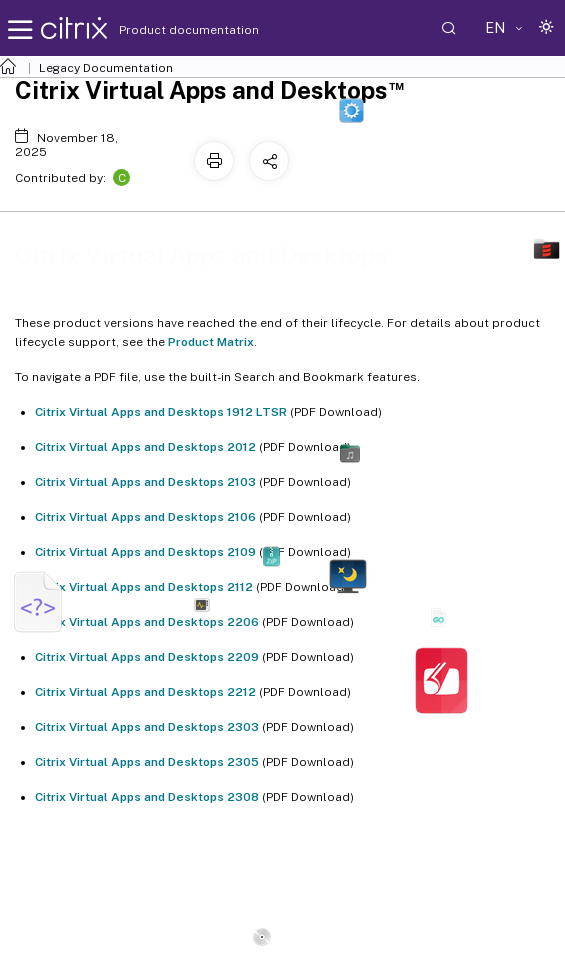 This screenshot has height=953, width=565. Describe the element at coordinates (38, 602) in the screenshot. I see `indicates a PHP script or code file` at that location.